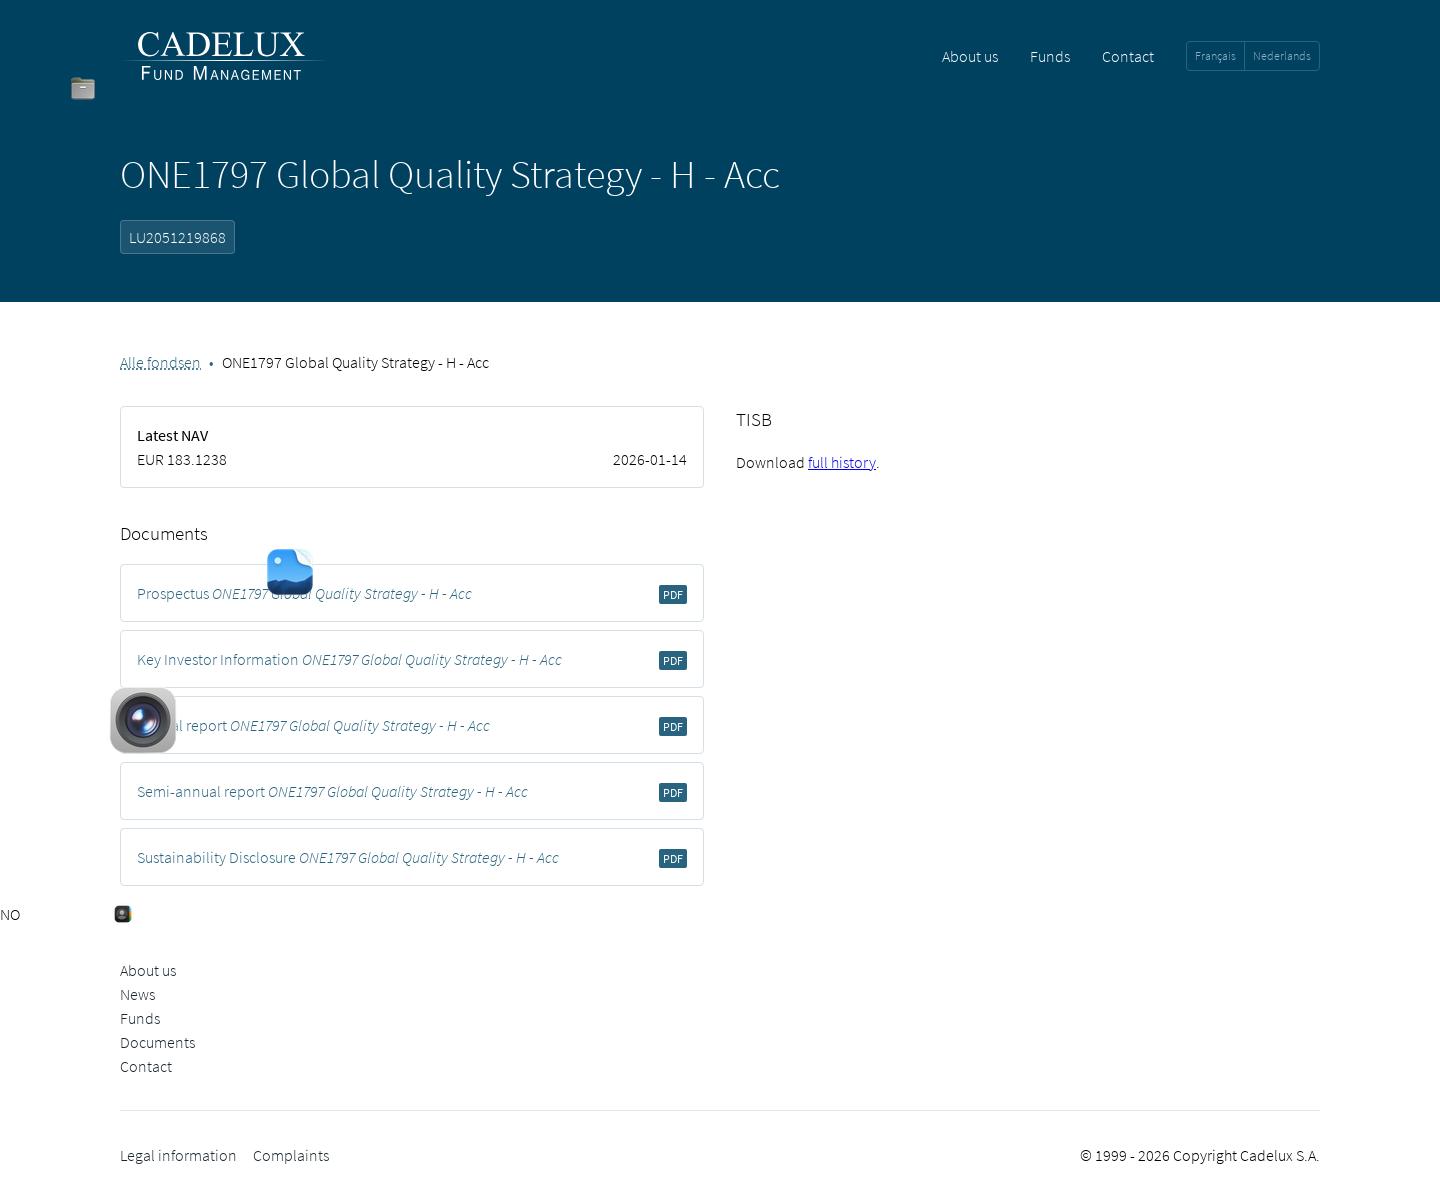 This screenshot has width=1440, height=1199. I want to click on open wallpaper settings, so click(290, 572).